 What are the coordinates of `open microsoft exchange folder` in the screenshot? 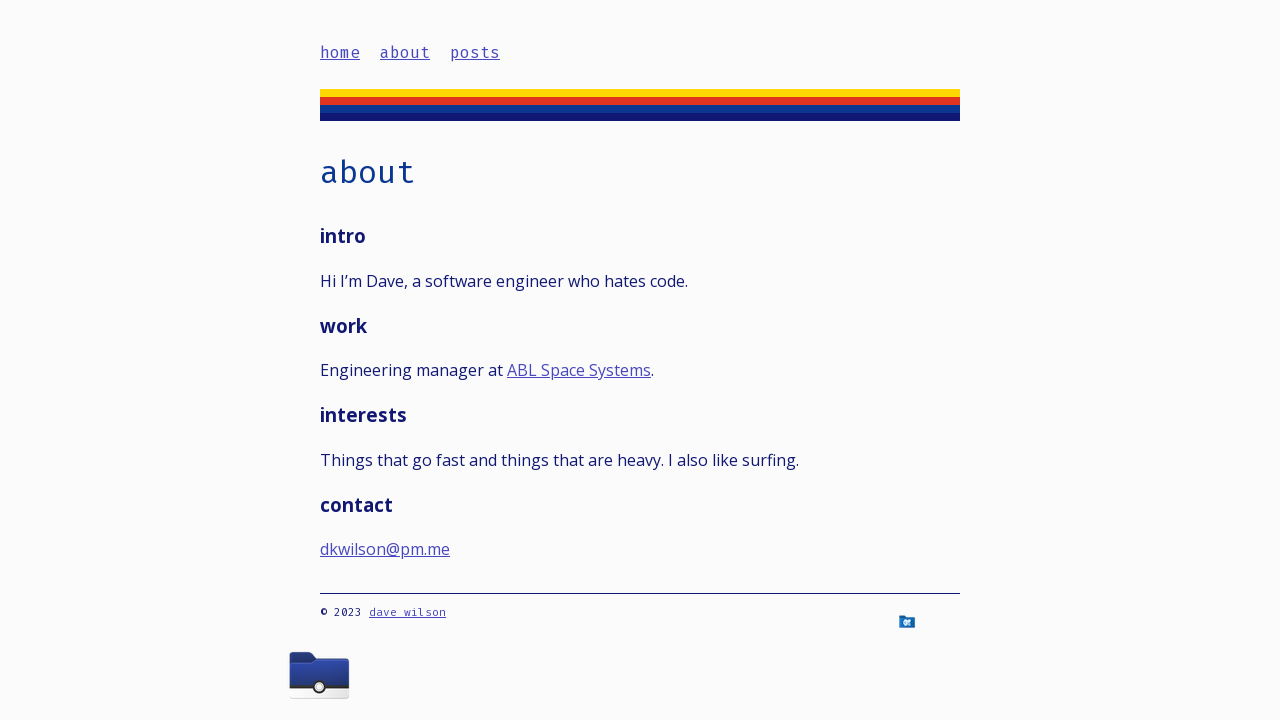 It's located at (907, 622).